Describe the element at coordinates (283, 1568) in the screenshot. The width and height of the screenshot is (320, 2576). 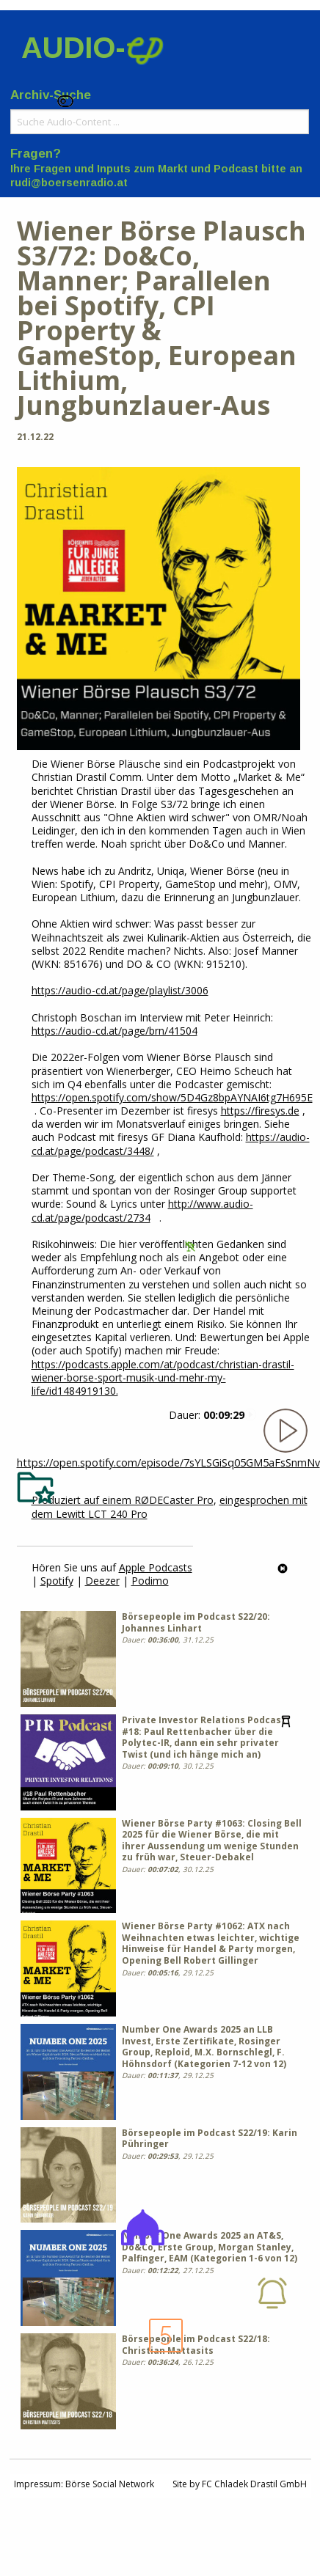
I see `skip to the next track` at that location.